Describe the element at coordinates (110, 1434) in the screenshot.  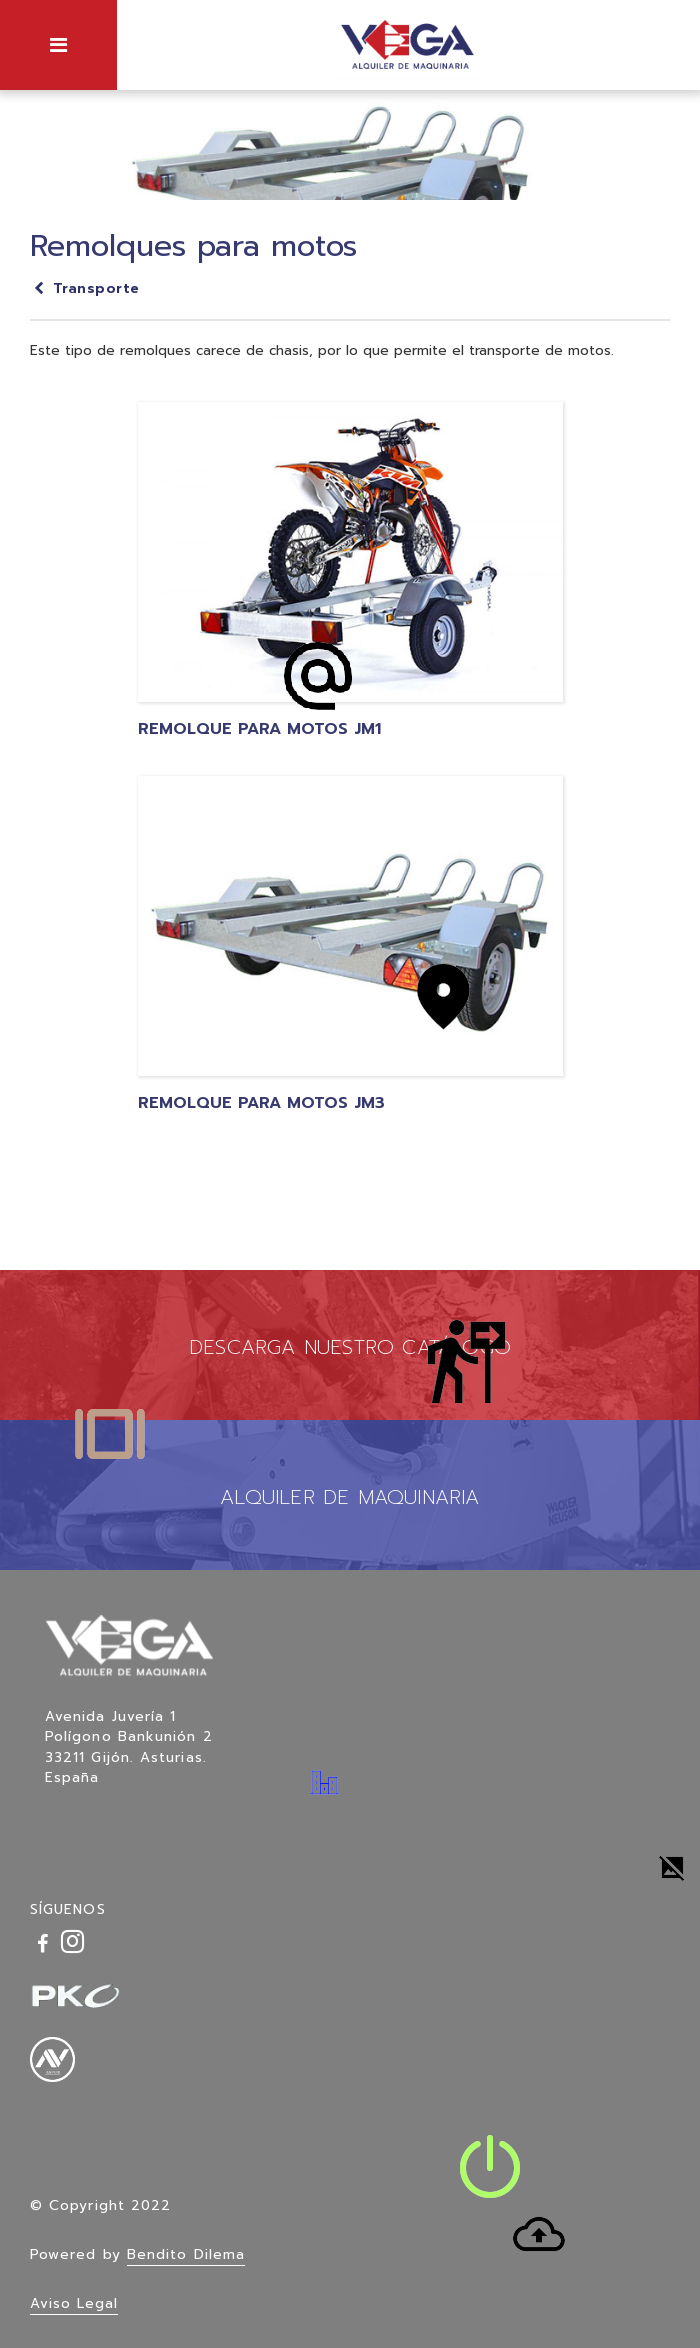
I see `start a slideshow presentation` at that location.